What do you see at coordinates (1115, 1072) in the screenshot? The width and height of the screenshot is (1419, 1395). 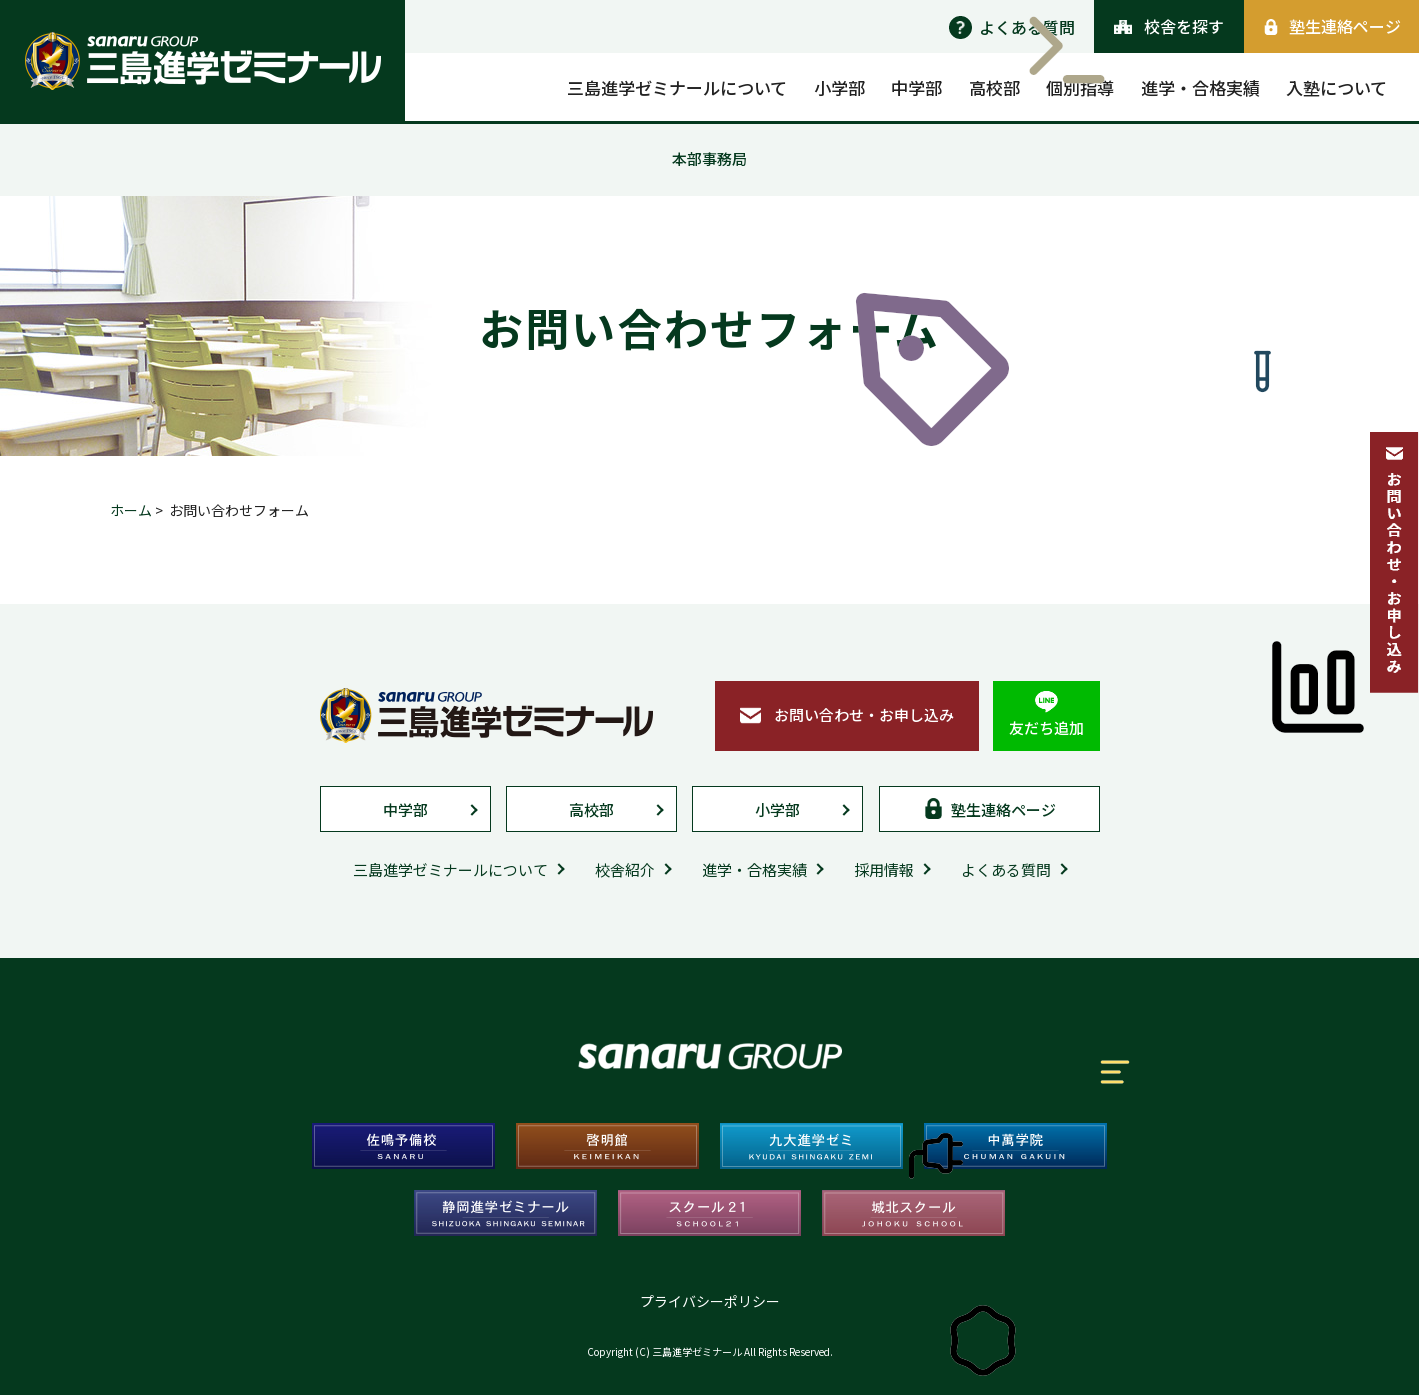 I see `align text to the start of the line` at bounding box center [1115, 1072].